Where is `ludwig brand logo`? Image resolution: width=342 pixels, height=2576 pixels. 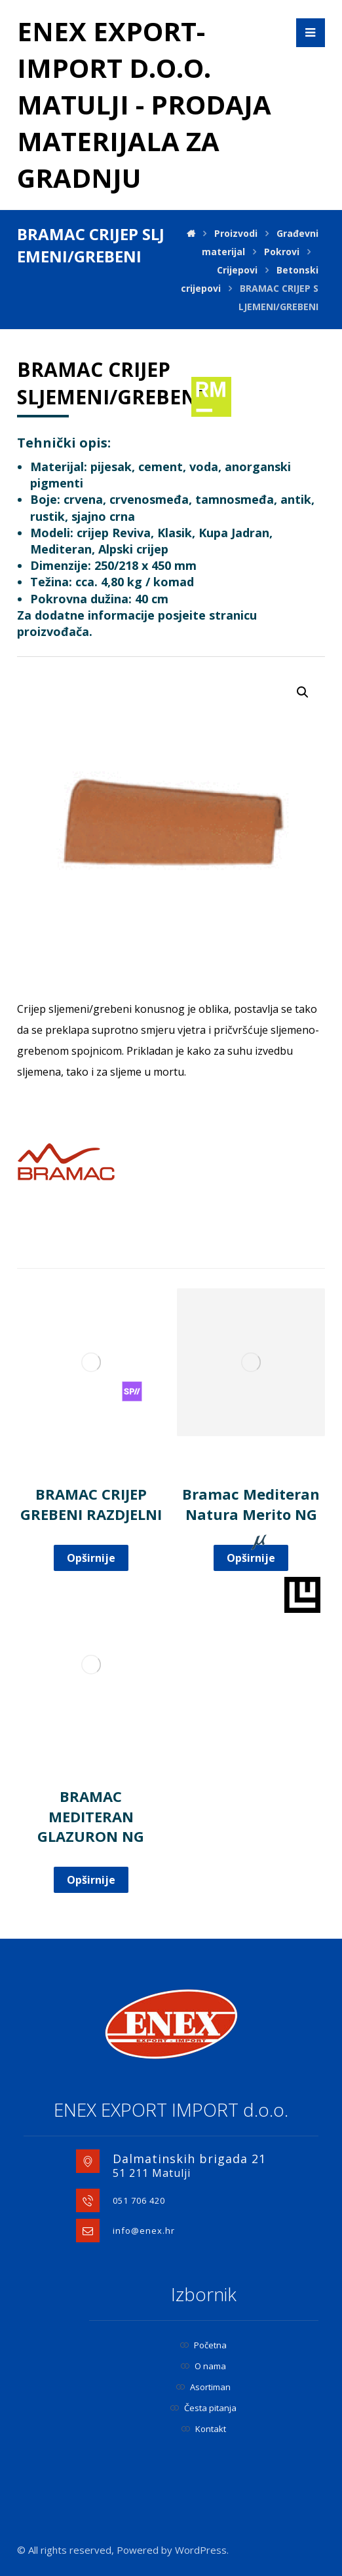
ludwig brand logo is located at coordinates (302, 1595).